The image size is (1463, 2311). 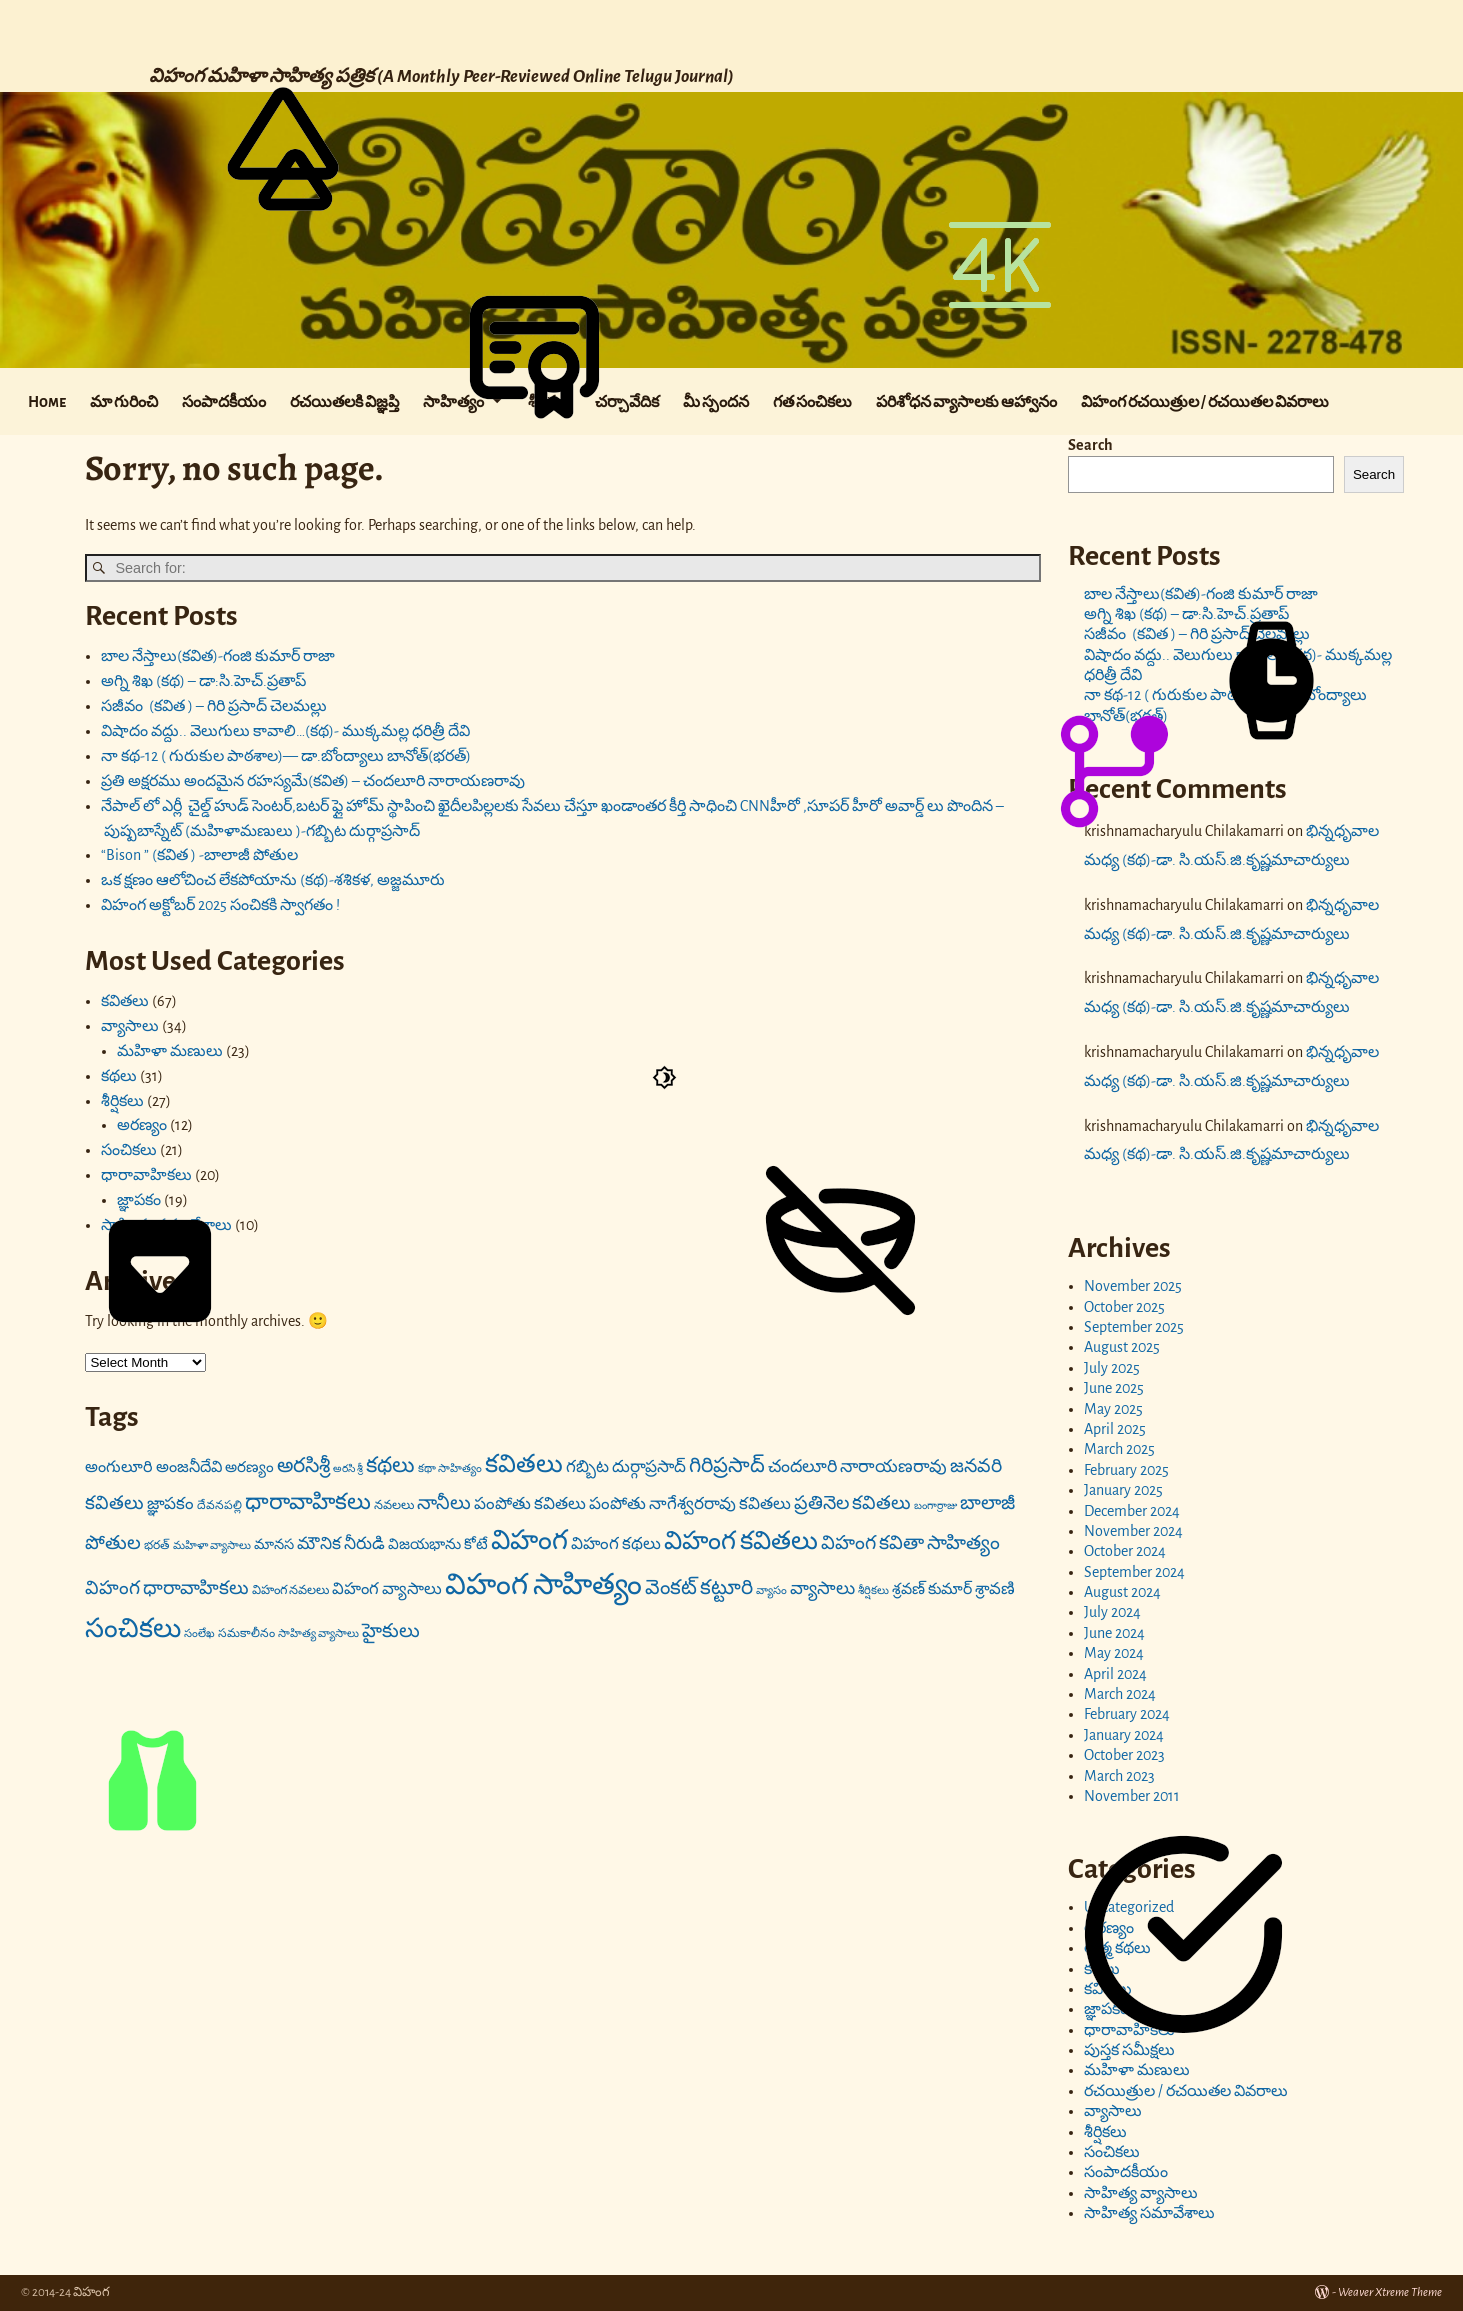 What do you see at coordinates (1107, 771) in the screenshot?
I see `create a new git branch` at bounding box center [1107, 771].